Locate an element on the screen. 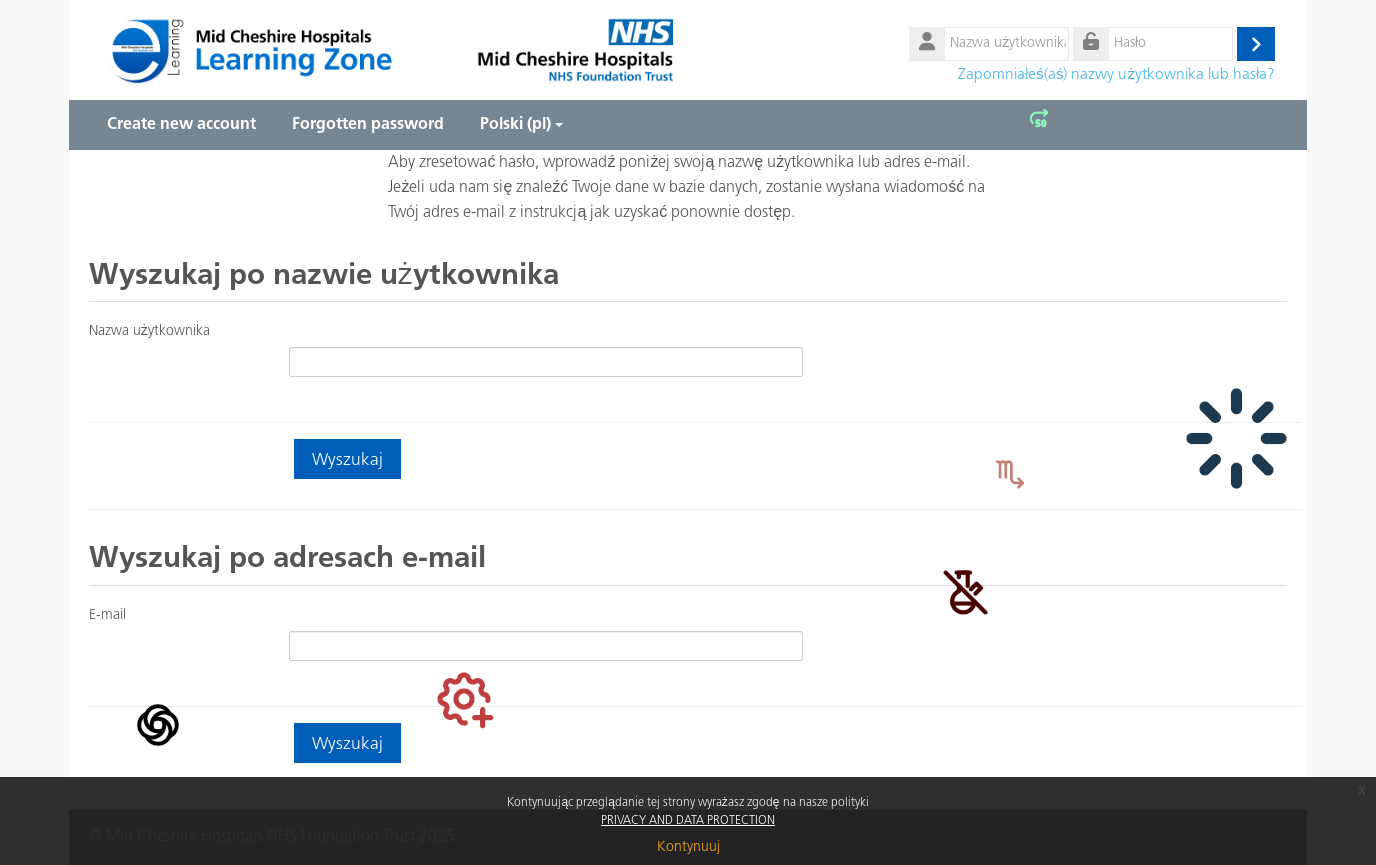 The height and width of the screenshot is (865, 1376). indicates smoking/bong use is prohibited is located at coordinates (965, 592).